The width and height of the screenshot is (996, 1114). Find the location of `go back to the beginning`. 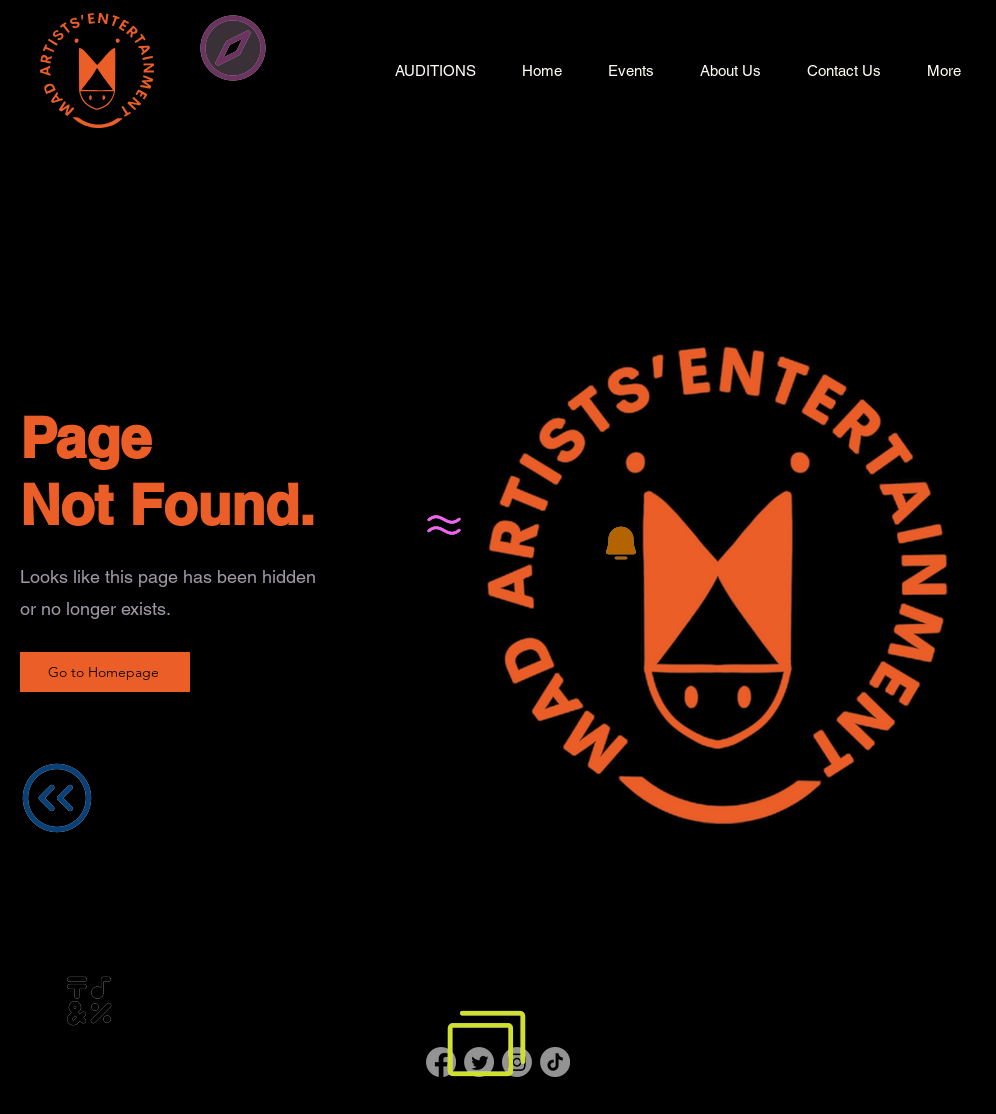

go back to the beginning is located at coordinates (57, 798).